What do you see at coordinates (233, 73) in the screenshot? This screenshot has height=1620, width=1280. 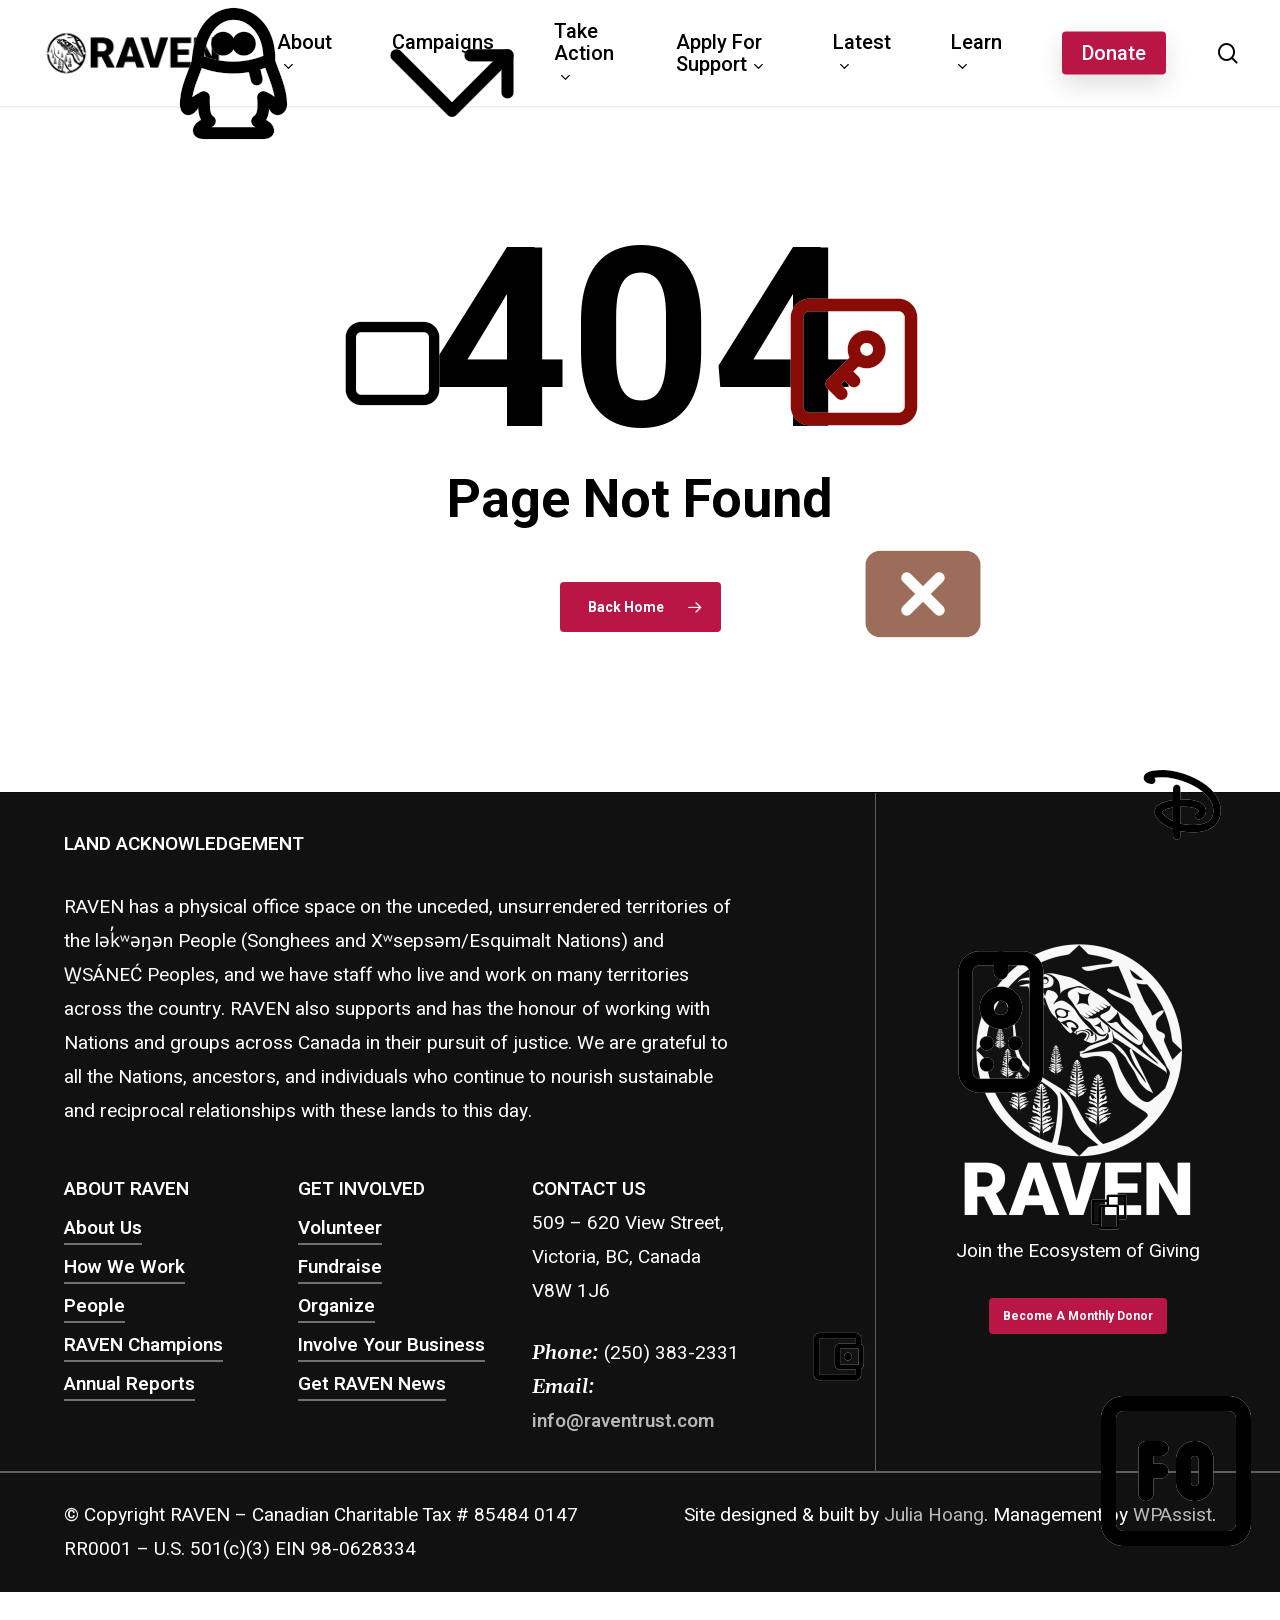 I see `open QQ messenger` at bounding box center [233, 73].